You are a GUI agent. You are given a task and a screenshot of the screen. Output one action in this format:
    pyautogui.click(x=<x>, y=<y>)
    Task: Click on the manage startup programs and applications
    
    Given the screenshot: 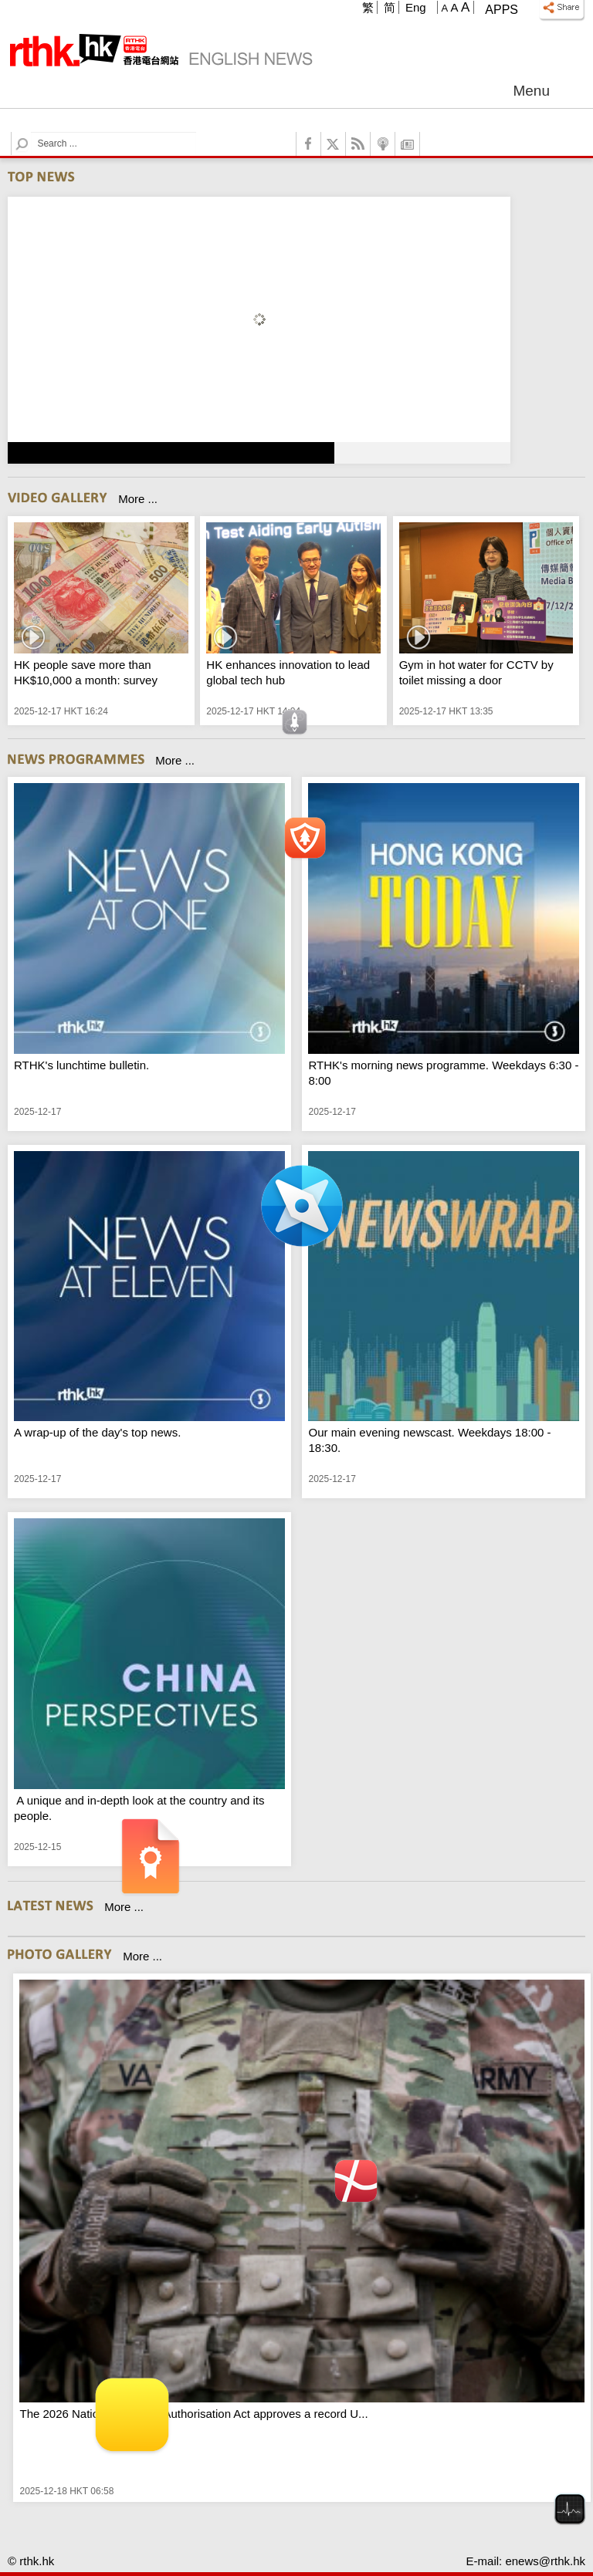 What is the action you would take?
    pyautogui.click(x=294, y=722)
    